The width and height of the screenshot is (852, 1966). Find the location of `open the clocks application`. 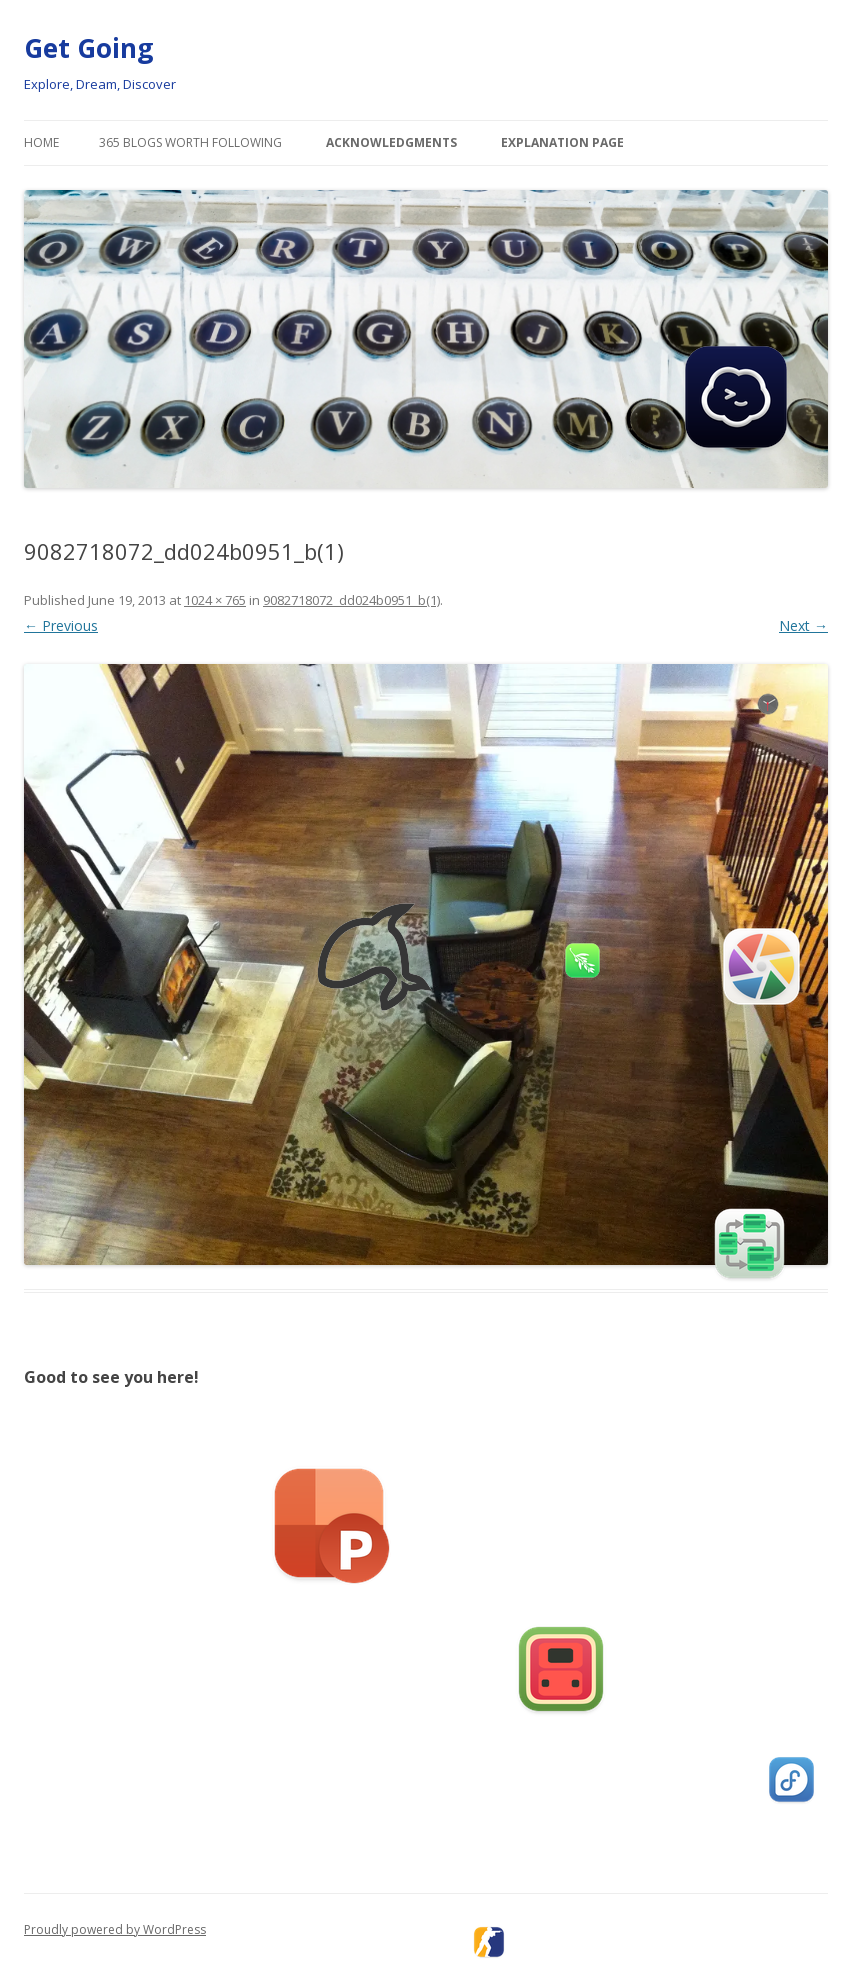

open the clocks application is located at coordinates (768, 704).